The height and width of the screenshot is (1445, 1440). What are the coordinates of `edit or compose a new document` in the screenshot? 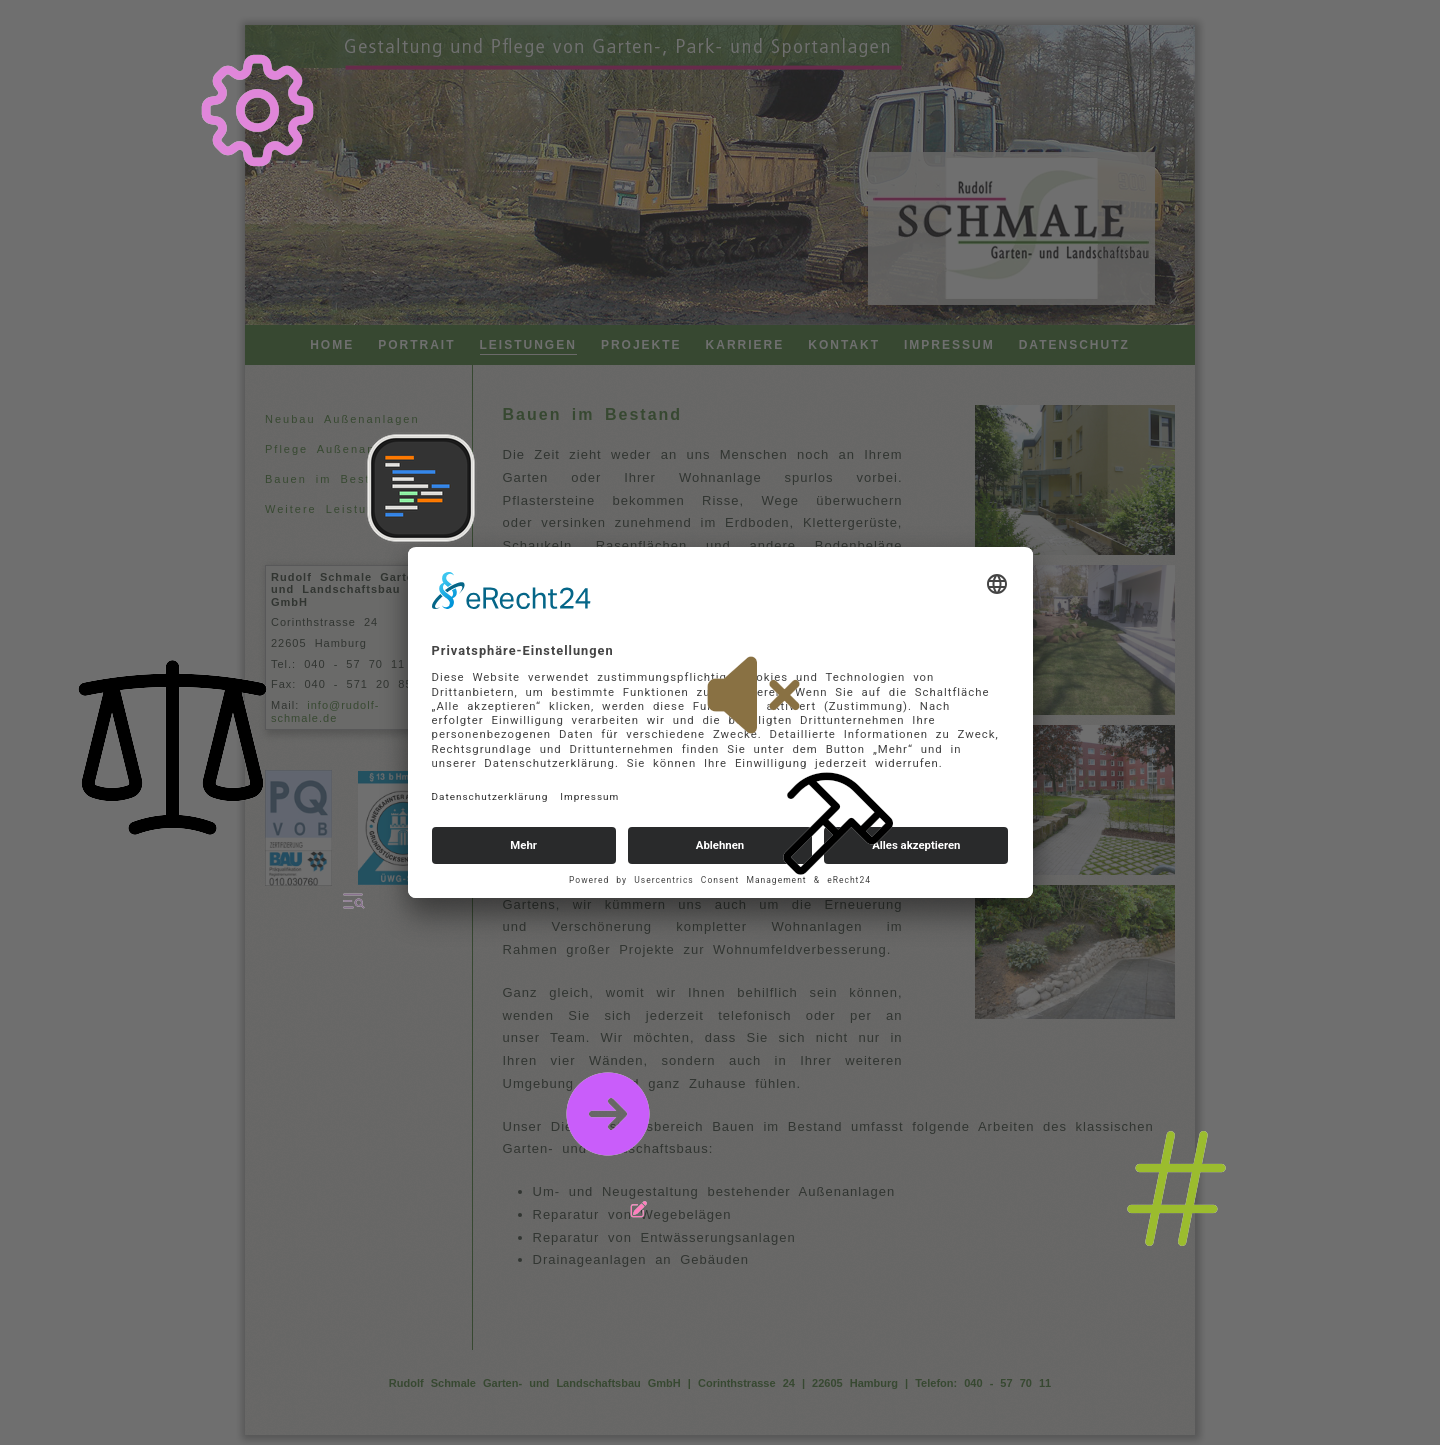 It's located at (638, 1209).